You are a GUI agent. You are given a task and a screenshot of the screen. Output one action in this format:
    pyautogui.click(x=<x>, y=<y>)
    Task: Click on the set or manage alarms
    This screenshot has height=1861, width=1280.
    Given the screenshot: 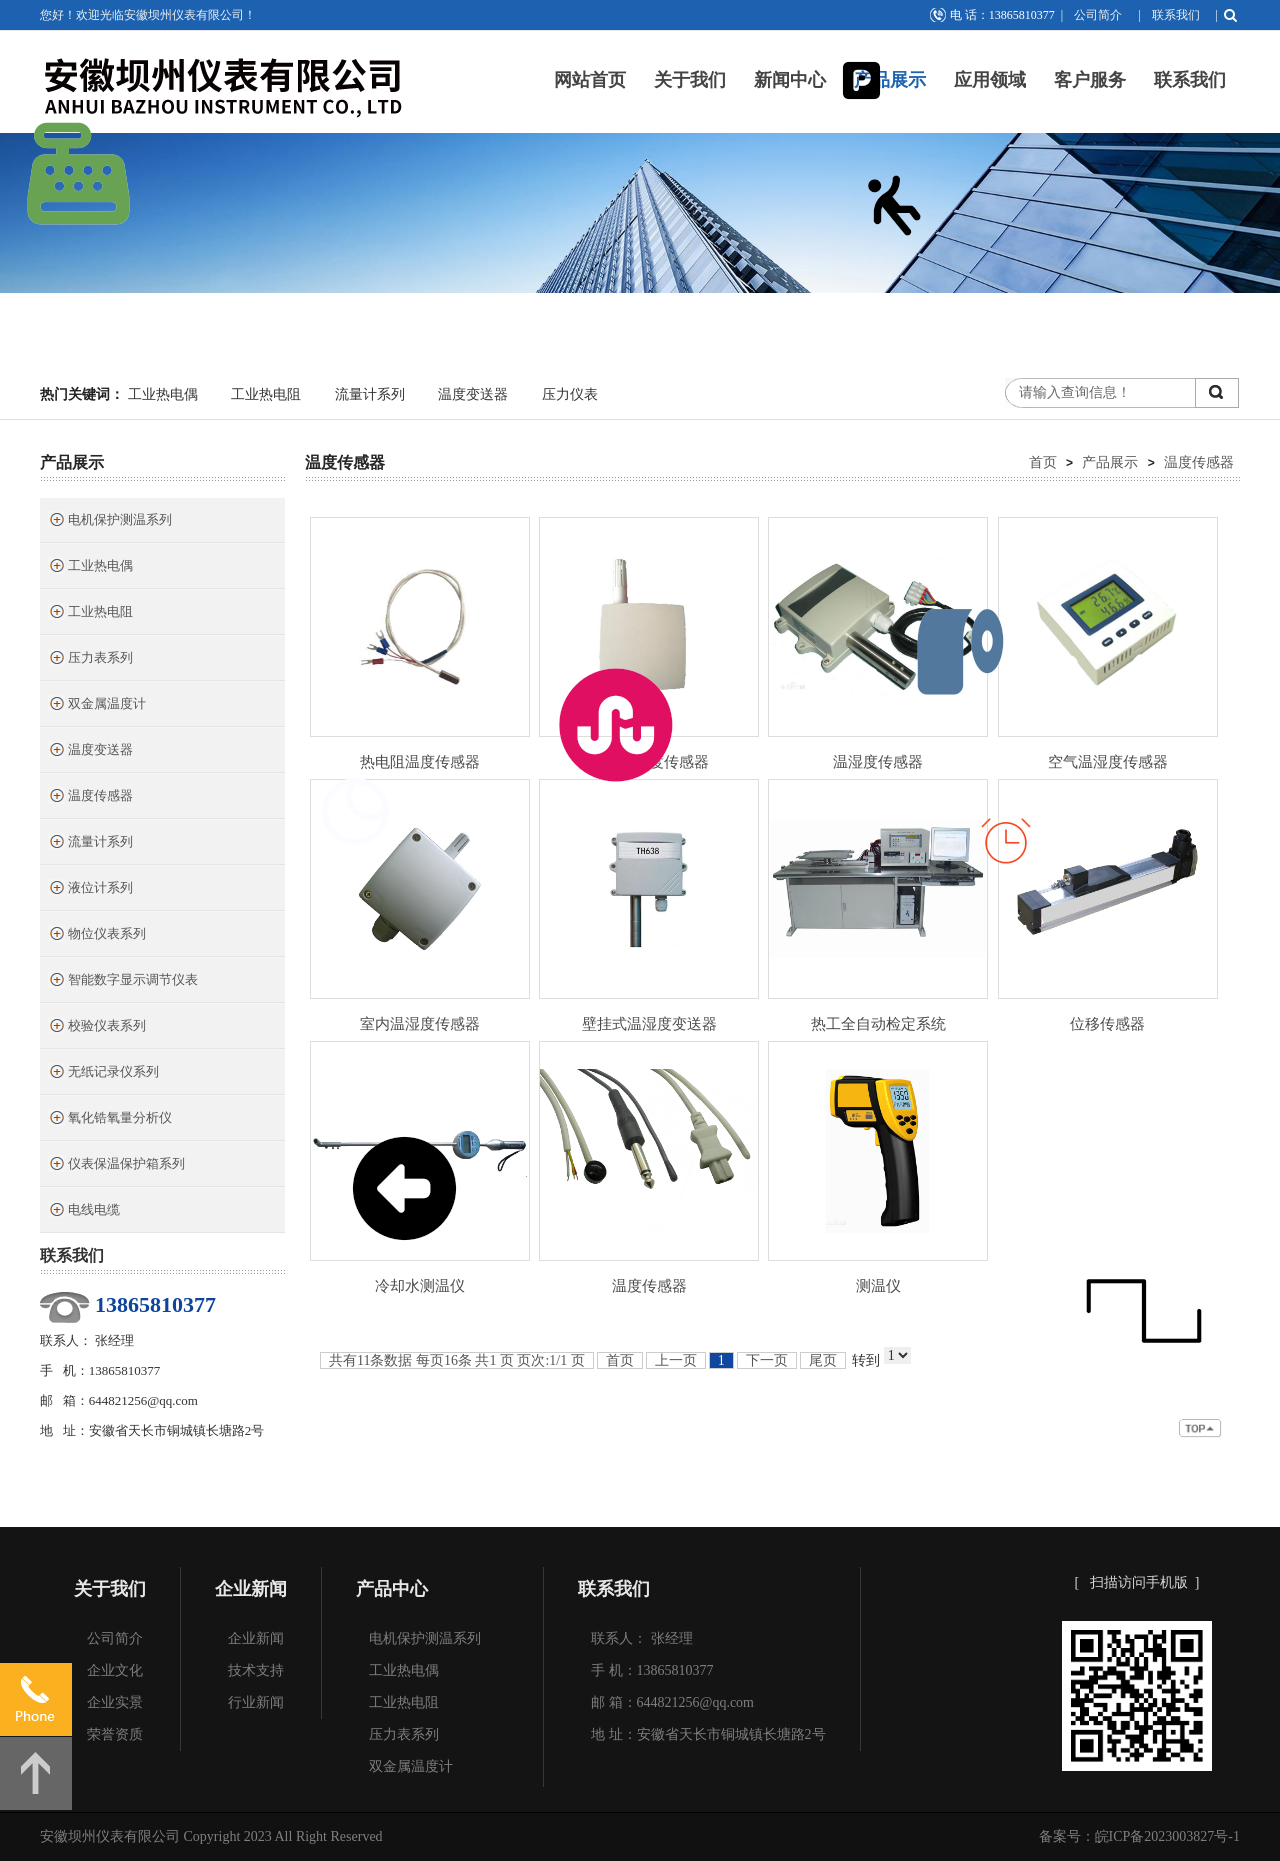 What is the action you would take?
    pyautogui.click(x=1006, y=841)
    